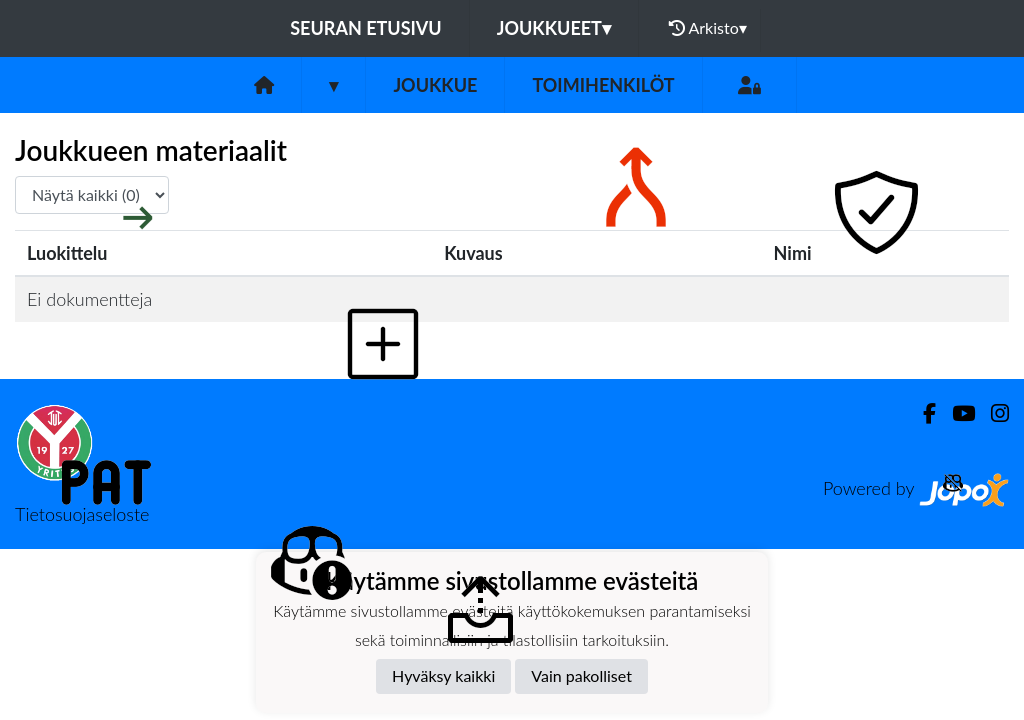 The height and width of the screenshot is (720, 1024). Describe the element at coordinates (383, 344) in the screenshot. I see `add a new item or entry` at that location.